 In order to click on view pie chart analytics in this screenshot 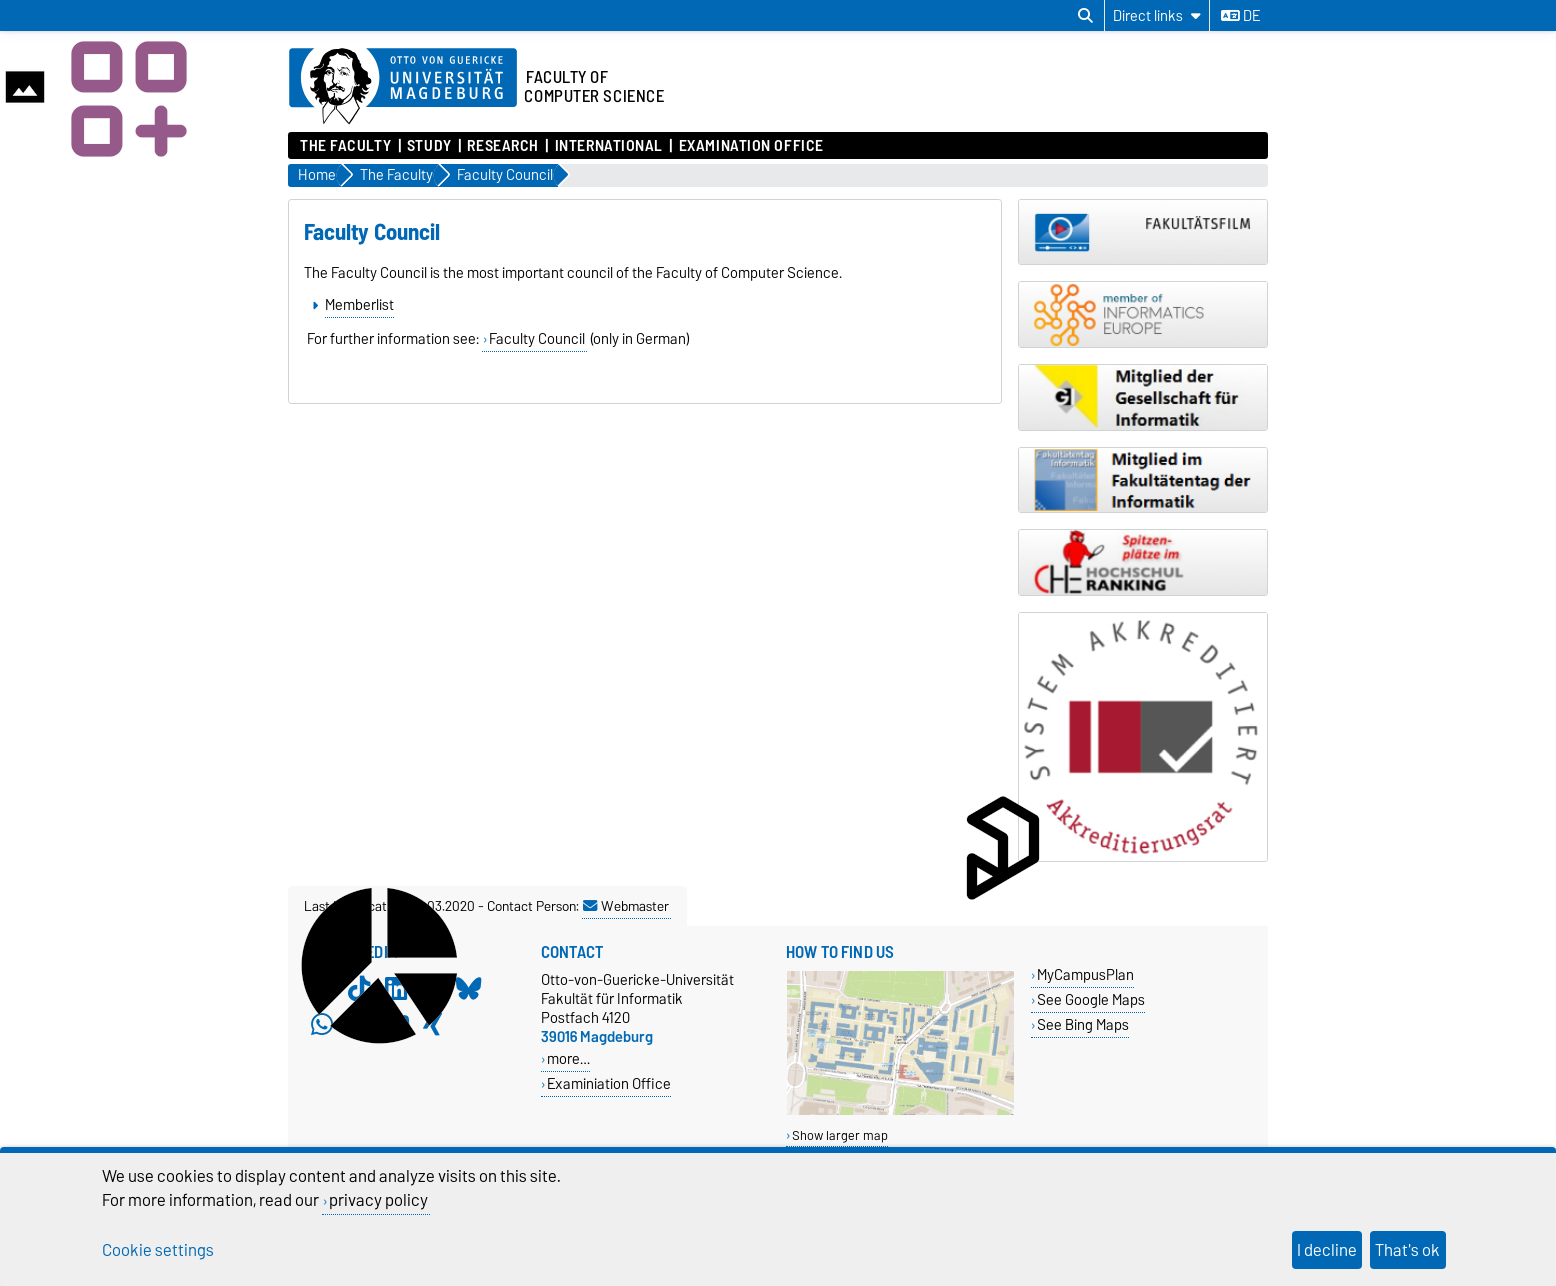, I will do `click(379, 965)`.